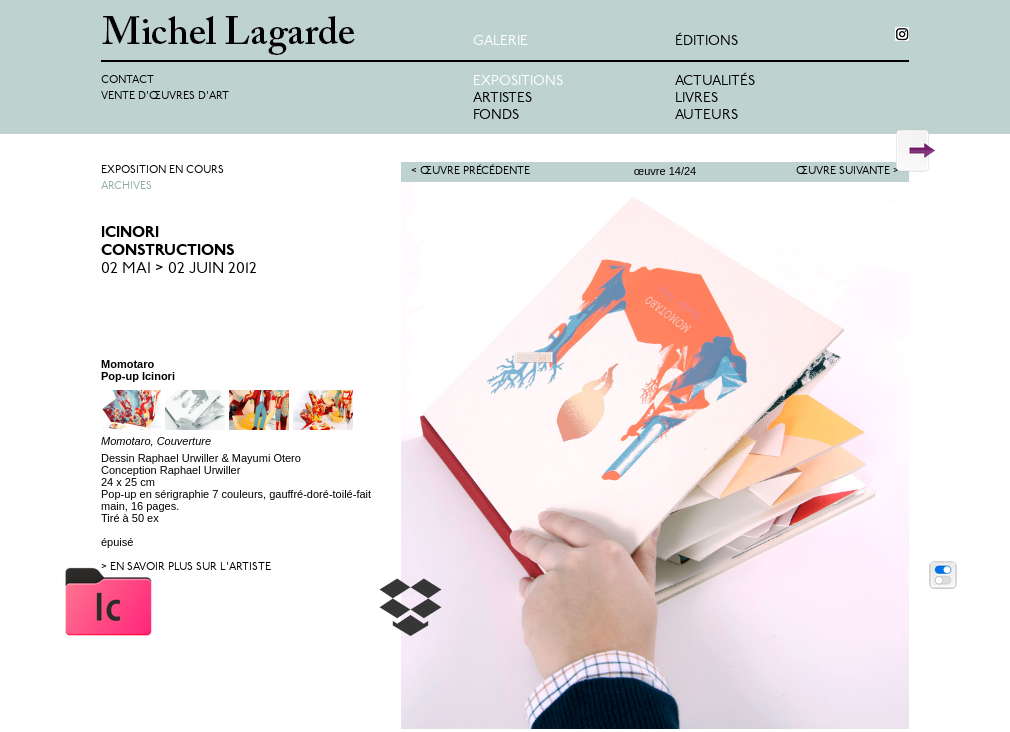  What do you see at coordinates (534, 357) in the screenshot?
I see `apple magic keyboard with touch id in orange/pink` at bounding box center [534, 357].